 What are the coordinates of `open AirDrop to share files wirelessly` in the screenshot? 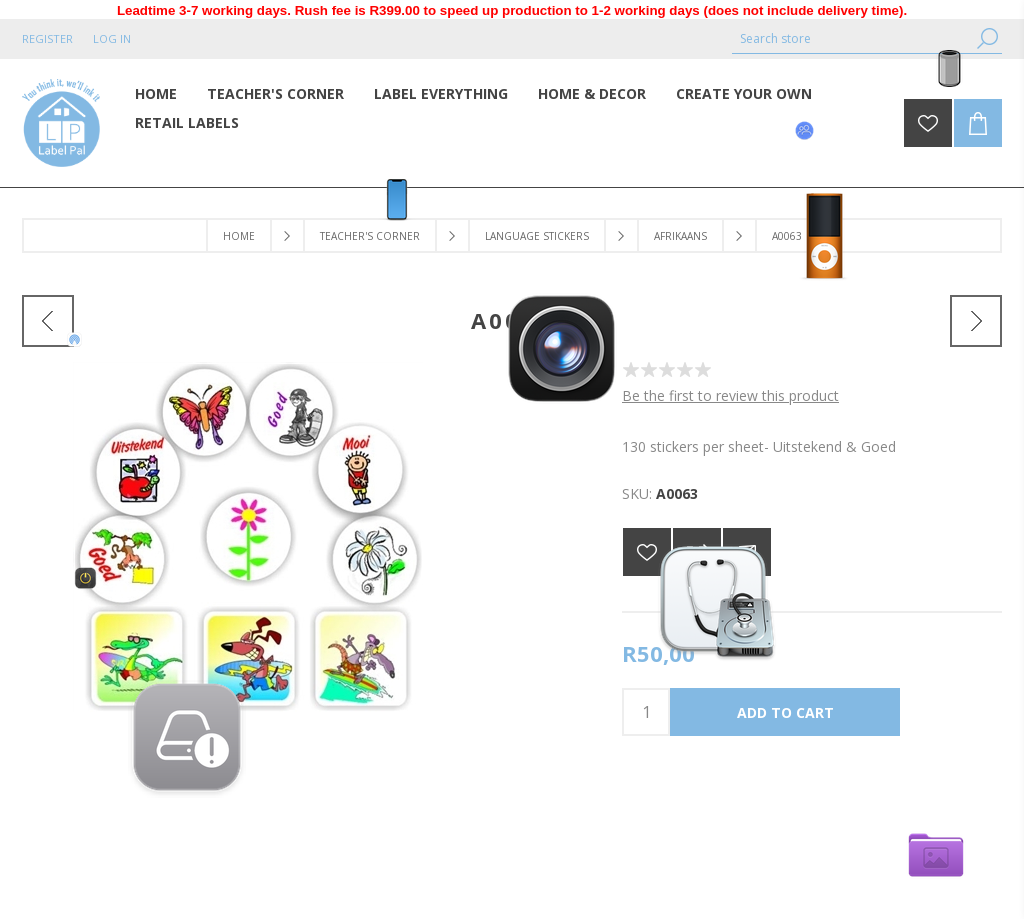 It's located at (74, 339).